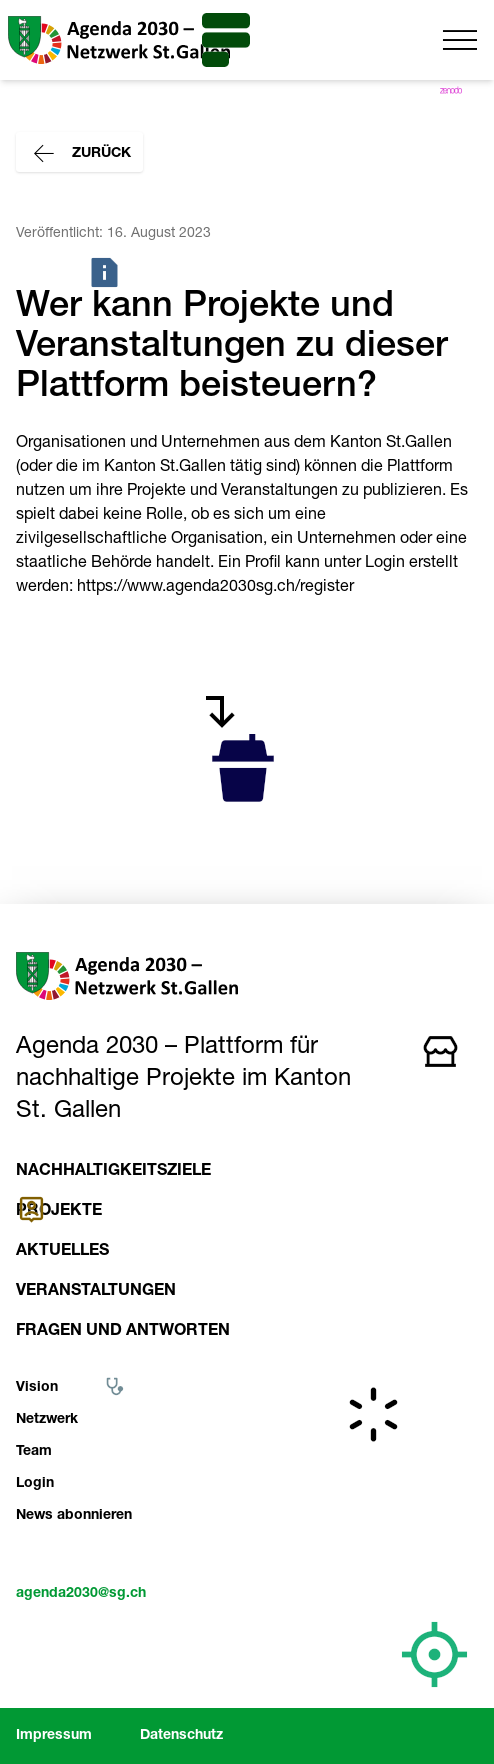 This screenshot has height=1764, width=494. Describe the element at coordinates (104, 272) in the screenshot. I see `view file details or properties` at that location.